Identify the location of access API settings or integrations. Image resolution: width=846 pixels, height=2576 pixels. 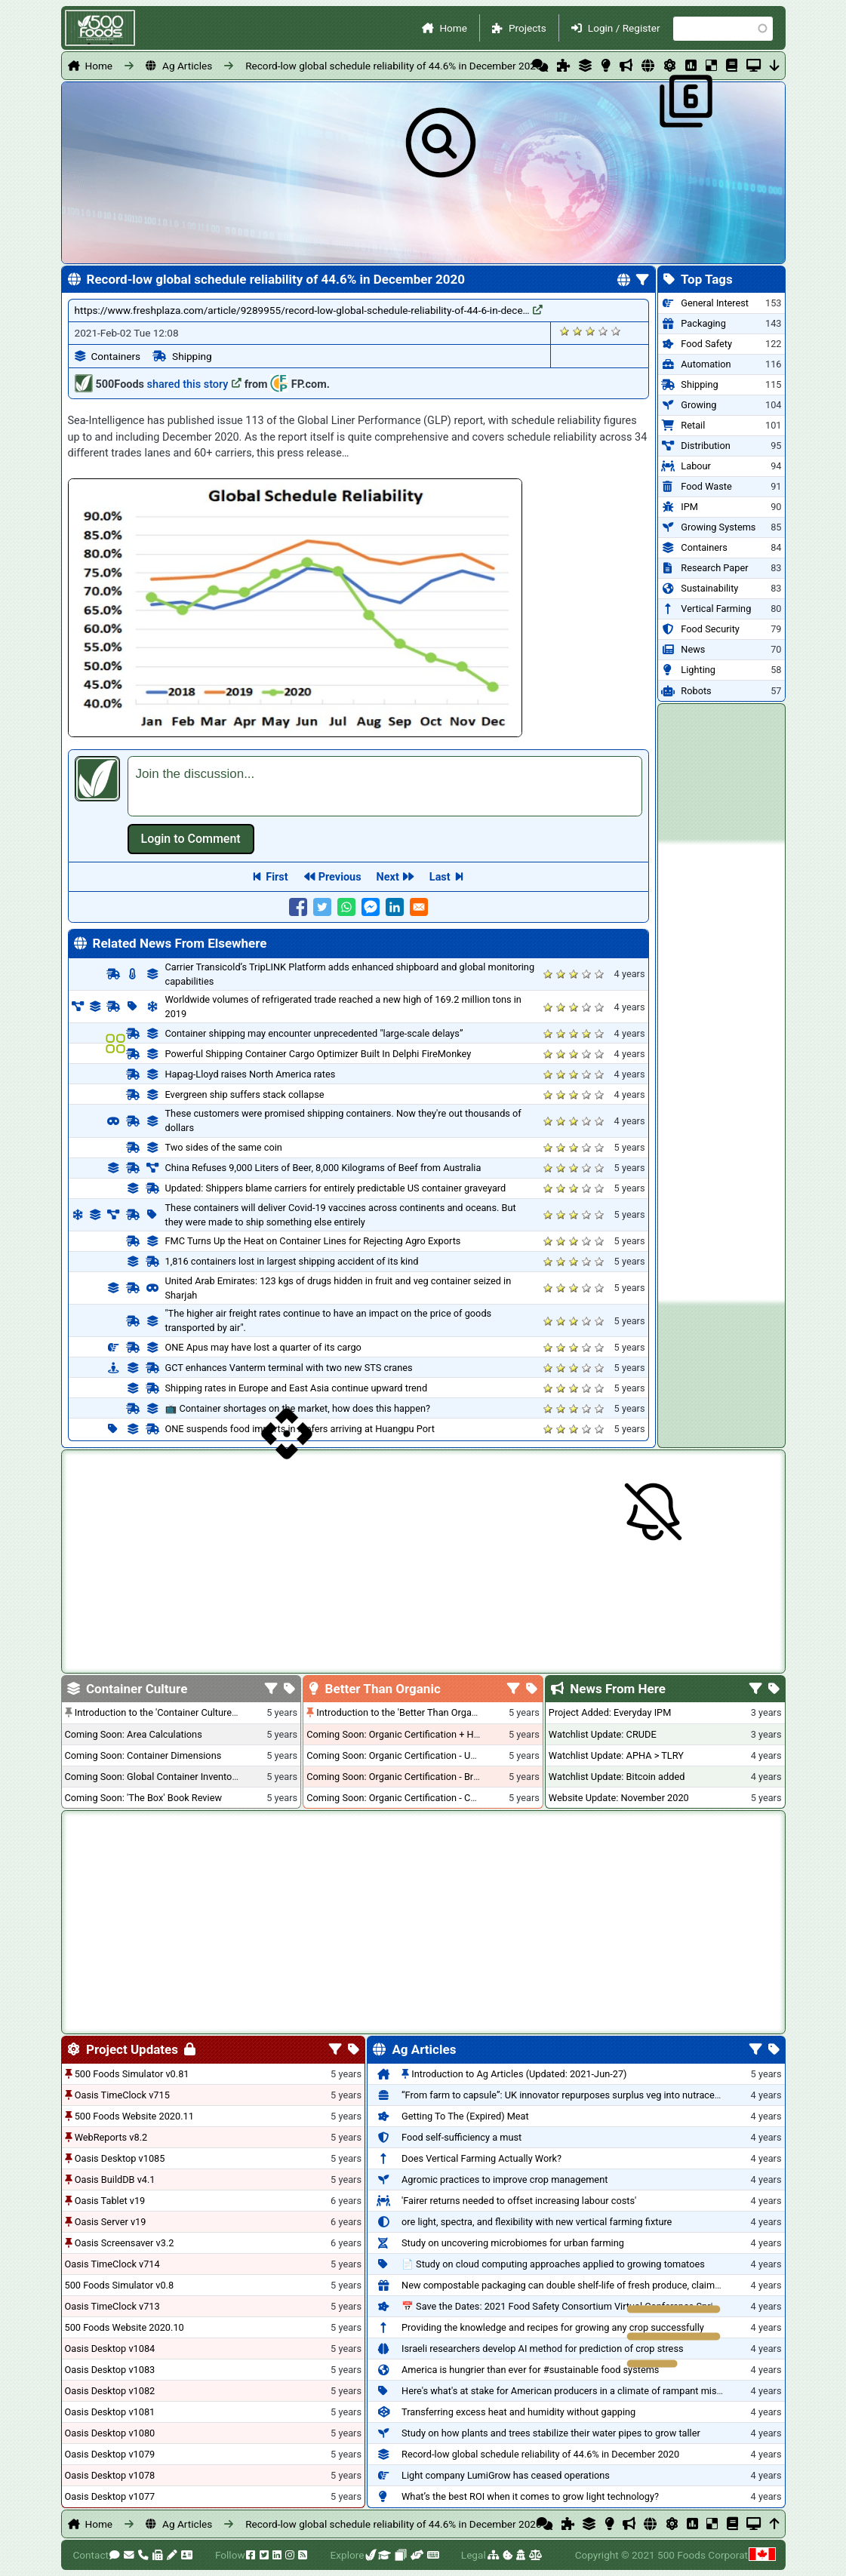
(287, 1434).